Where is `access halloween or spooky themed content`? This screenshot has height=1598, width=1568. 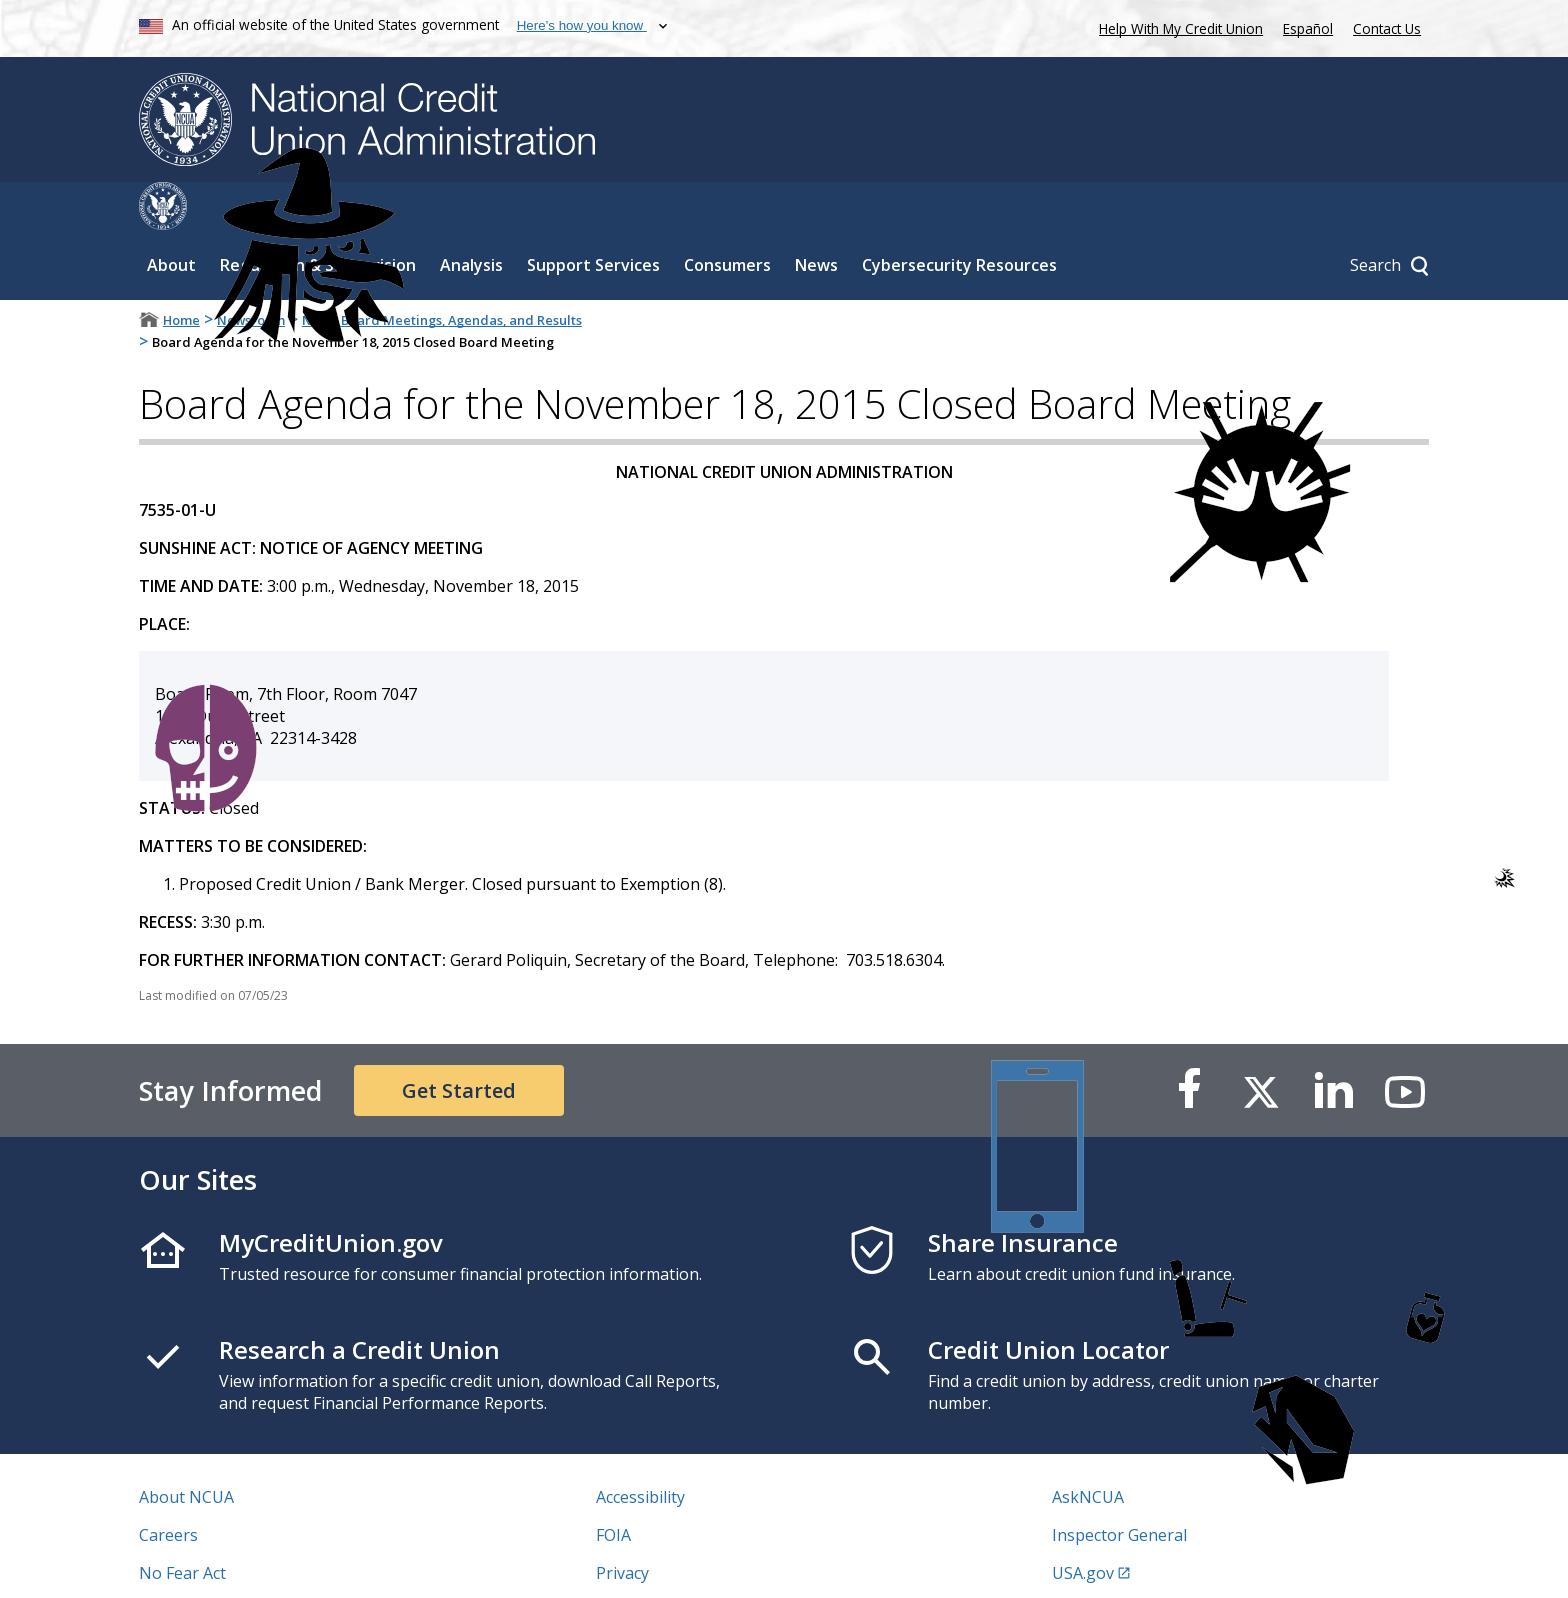 access halloween or spooky themed content is located at coordinates (309, 245).